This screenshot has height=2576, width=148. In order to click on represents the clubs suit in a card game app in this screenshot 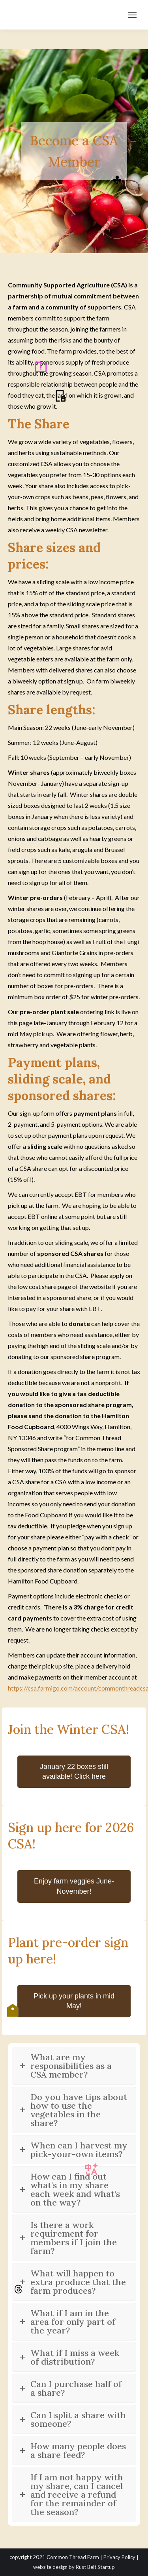, I will do `click(117, 180)`.